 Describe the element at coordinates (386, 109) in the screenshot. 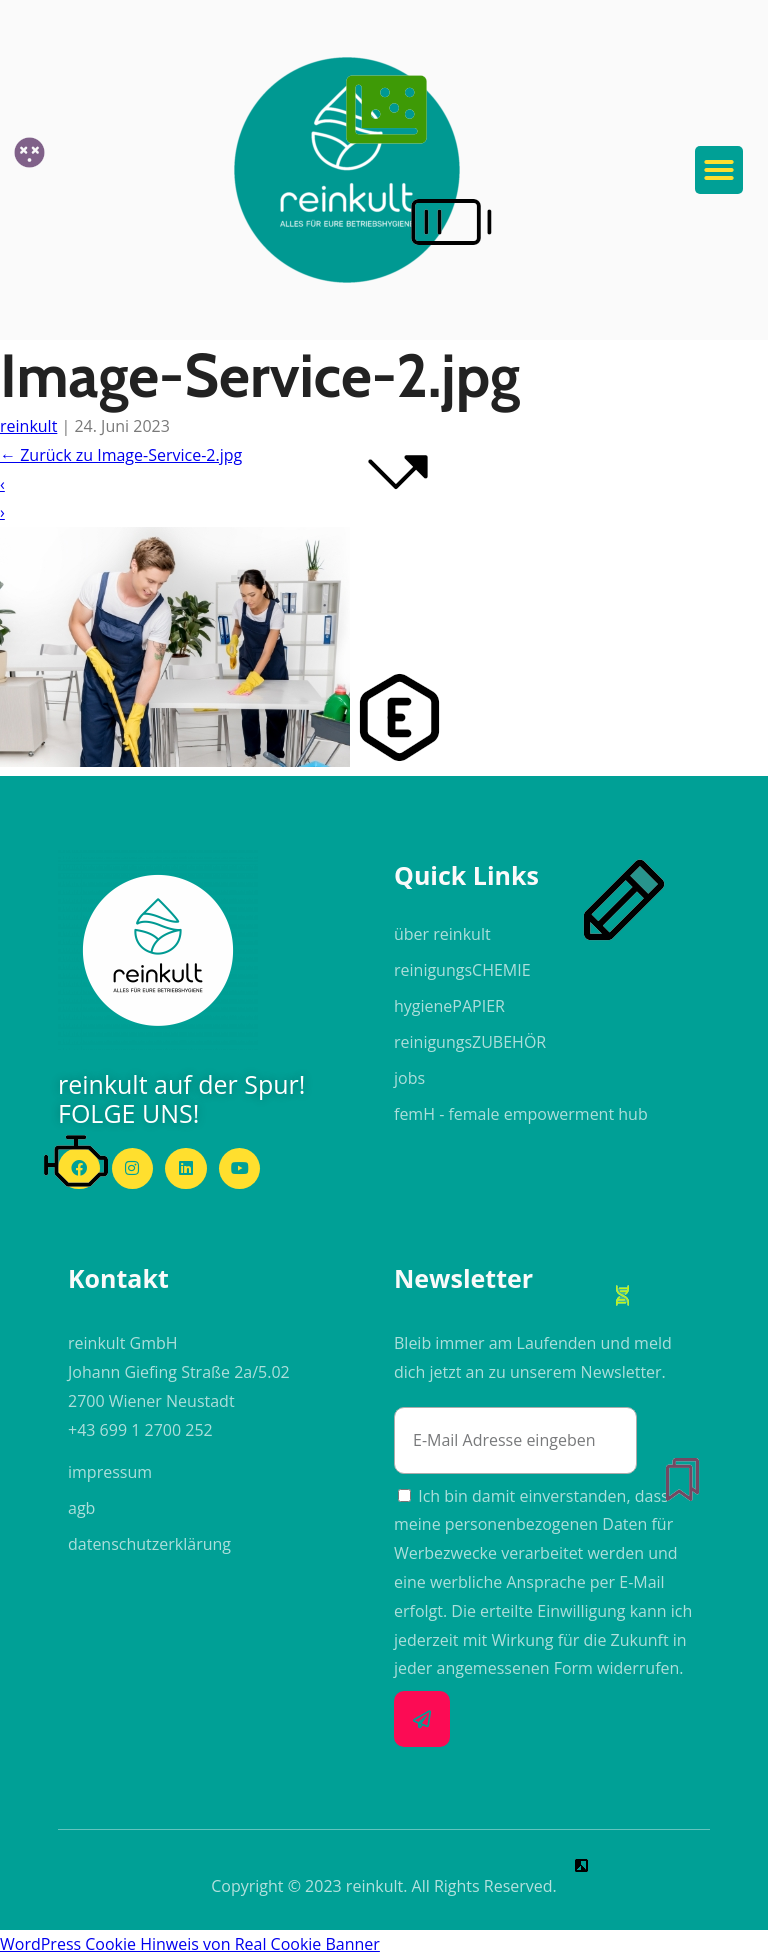

I see `view scatter plot data visualization` at that location.